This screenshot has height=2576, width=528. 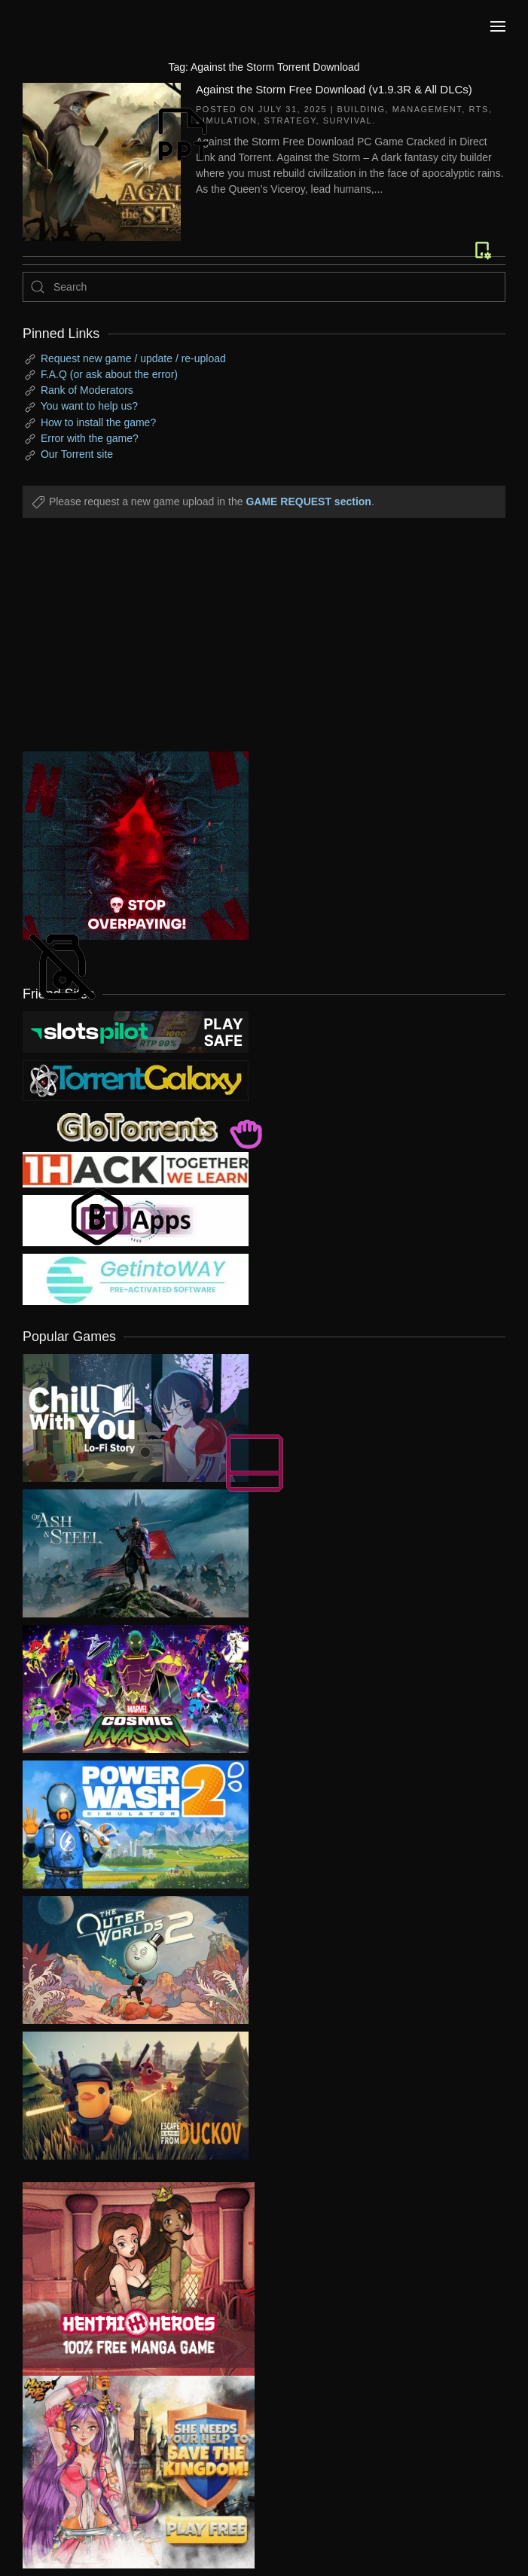 I want to click on indicates a "B" tier or category designation, so click(x=97, y=1217).